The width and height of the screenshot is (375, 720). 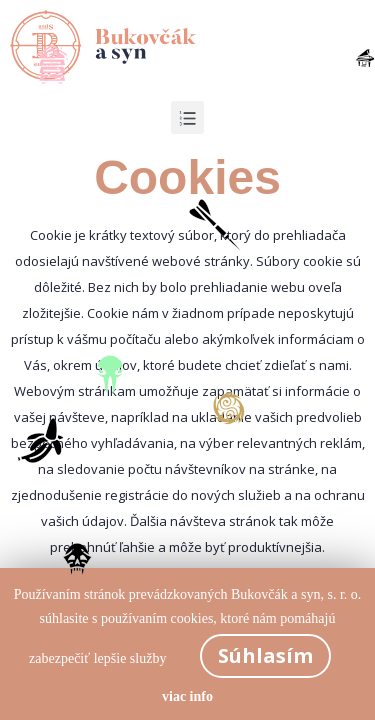 What do you see at coordinates (52, 64) in the screenshot?
I see `access beekeeping or apiary features` at bounding box center [52, 64].